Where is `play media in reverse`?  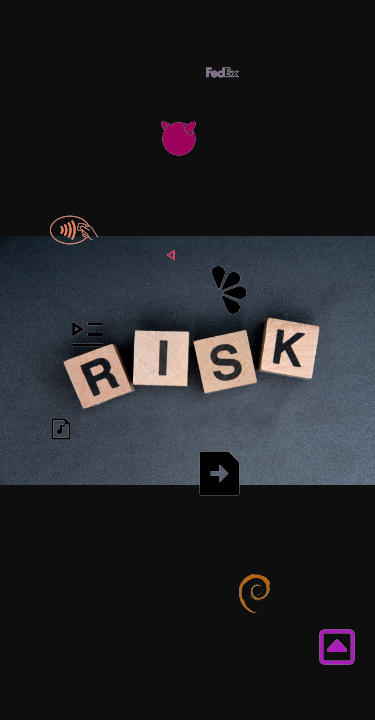 play media in reverse is located at coordinates (172, 255).